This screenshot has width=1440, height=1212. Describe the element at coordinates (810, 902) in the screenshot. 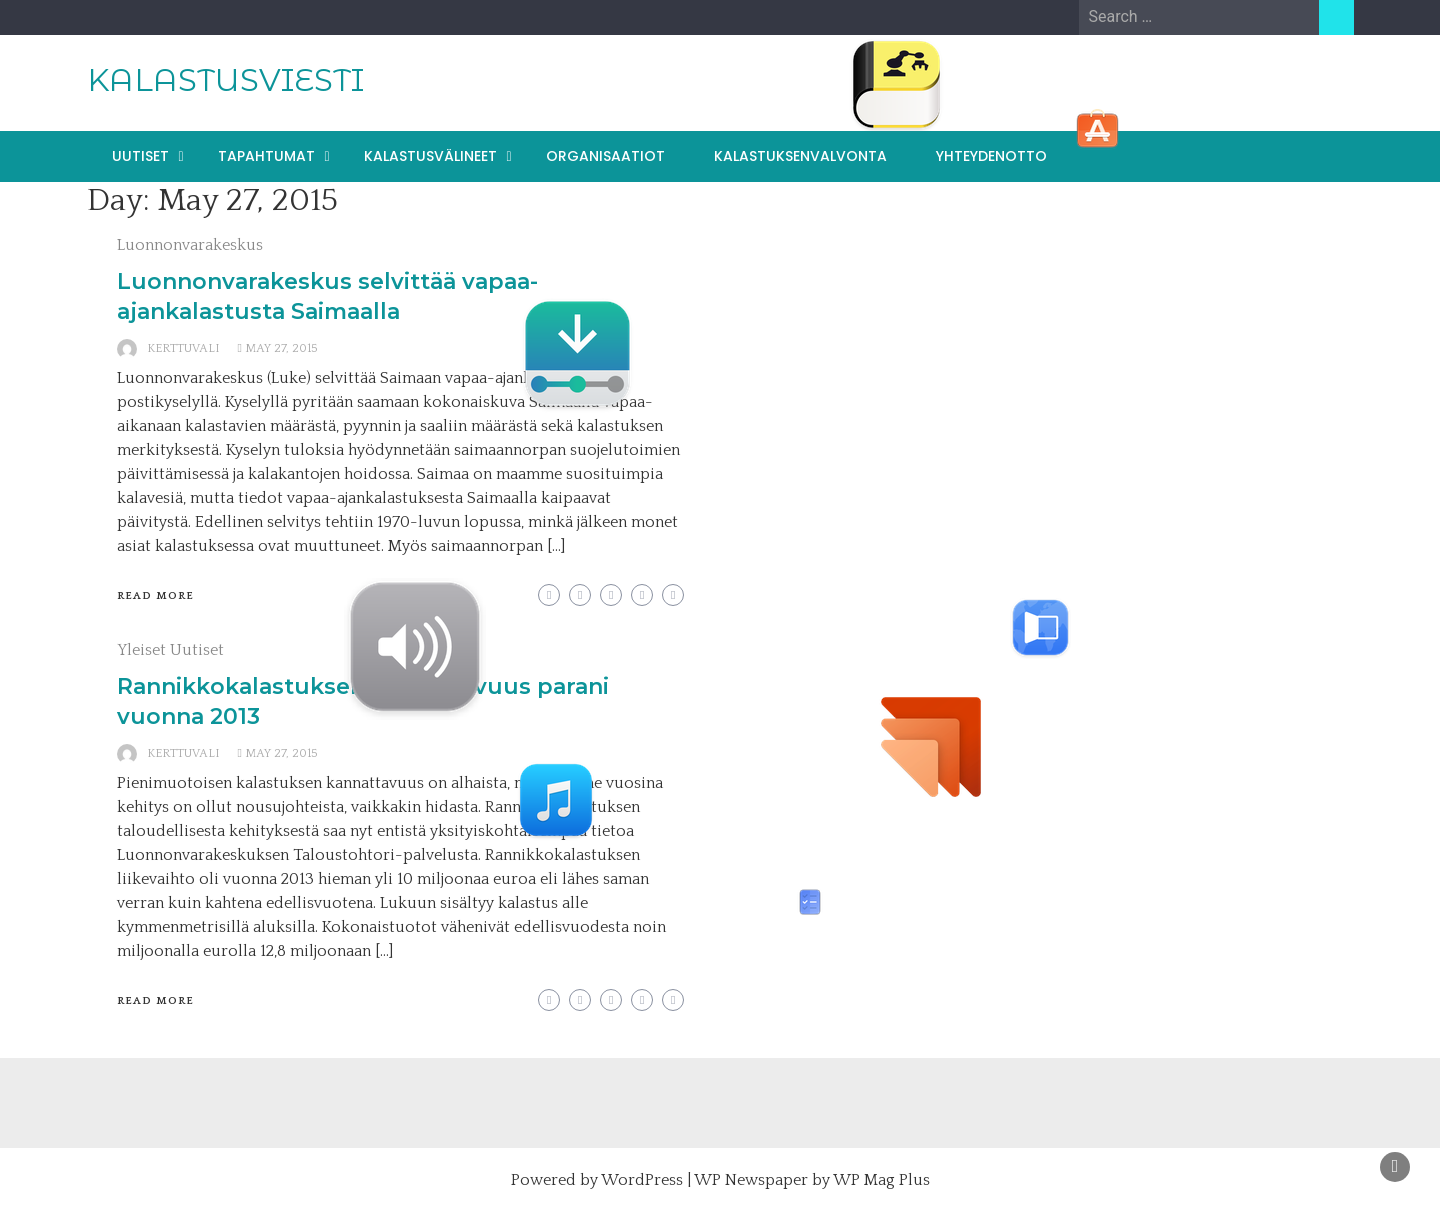

I see `open your to-do list app` at that location.